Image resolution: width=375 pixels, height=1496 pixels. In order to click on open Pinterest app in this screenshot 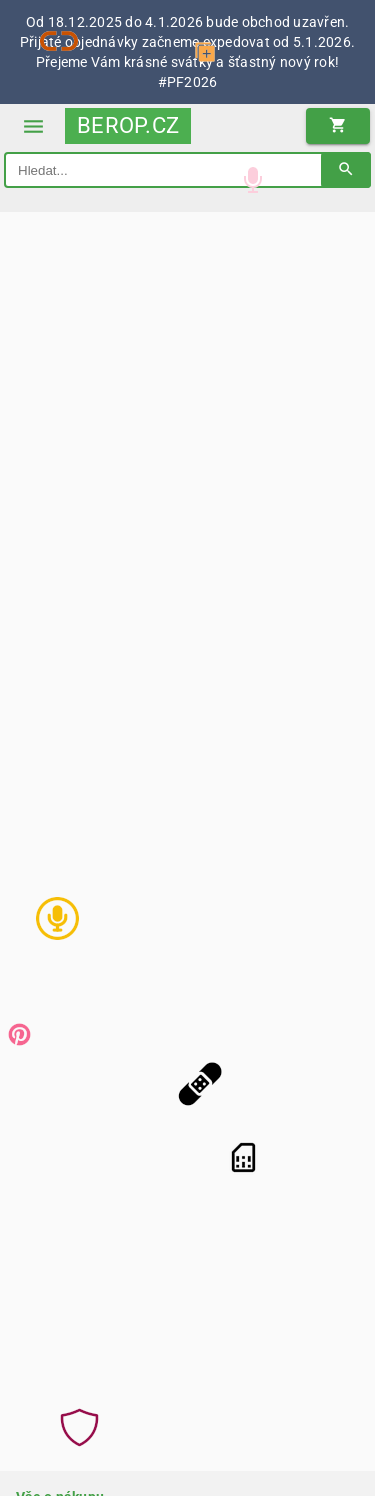, I will do `click(19, 1034)`.